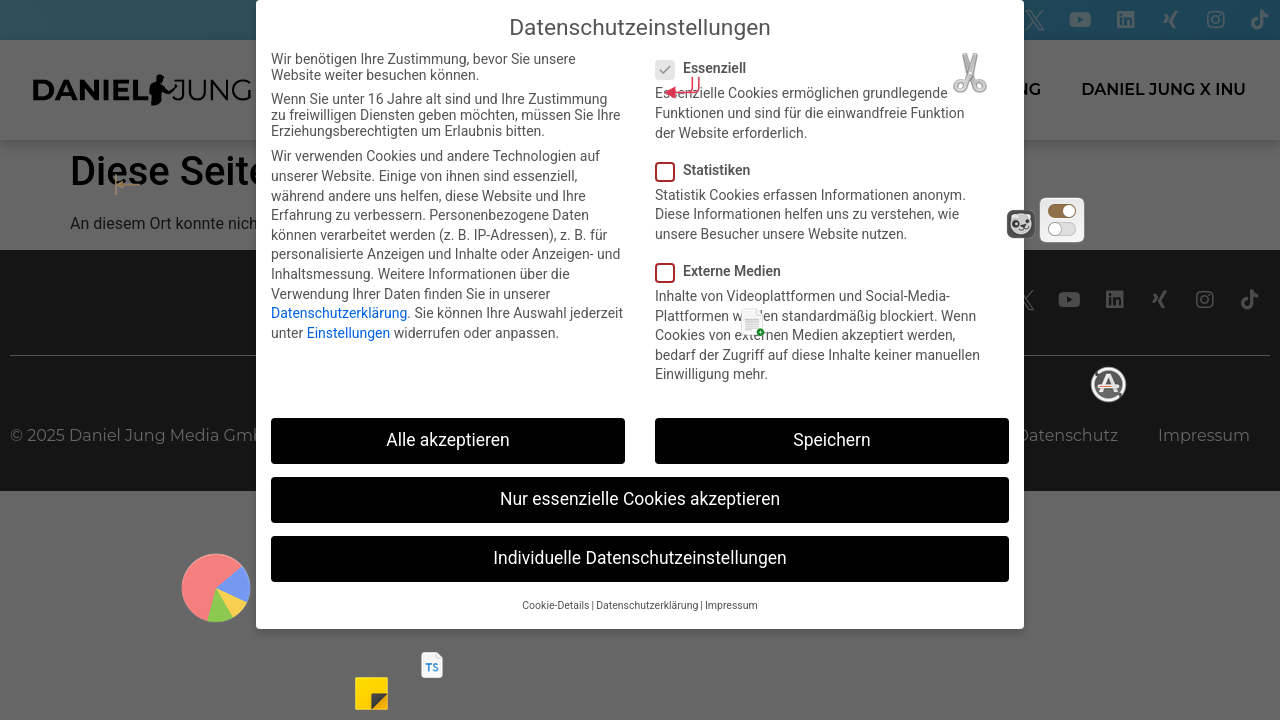 This screenshot has width=1280, height=720. Describe the element at coordinates (1108, 384) in the screenshot. I see `open the system software update application` at that location.